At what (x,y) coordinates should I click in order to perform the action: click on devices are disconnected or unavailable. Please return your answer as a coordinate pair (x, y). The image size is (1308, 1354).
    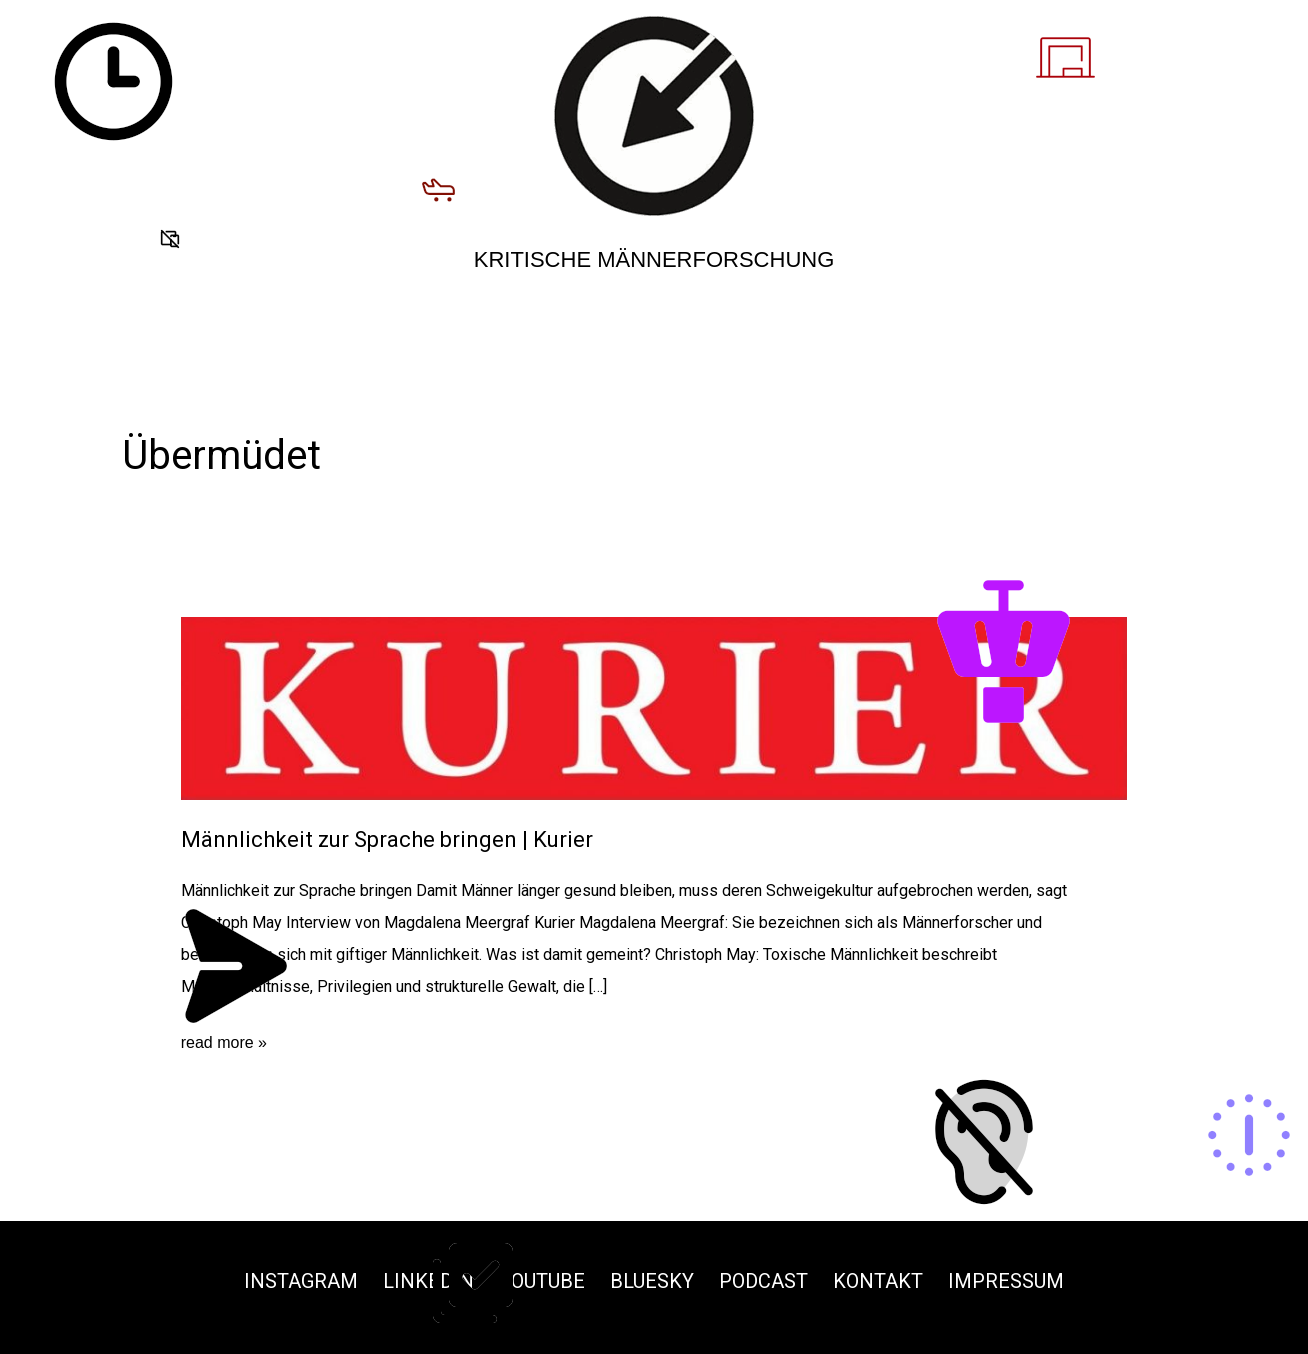
    Looking at the image, I should click on (170, 239).